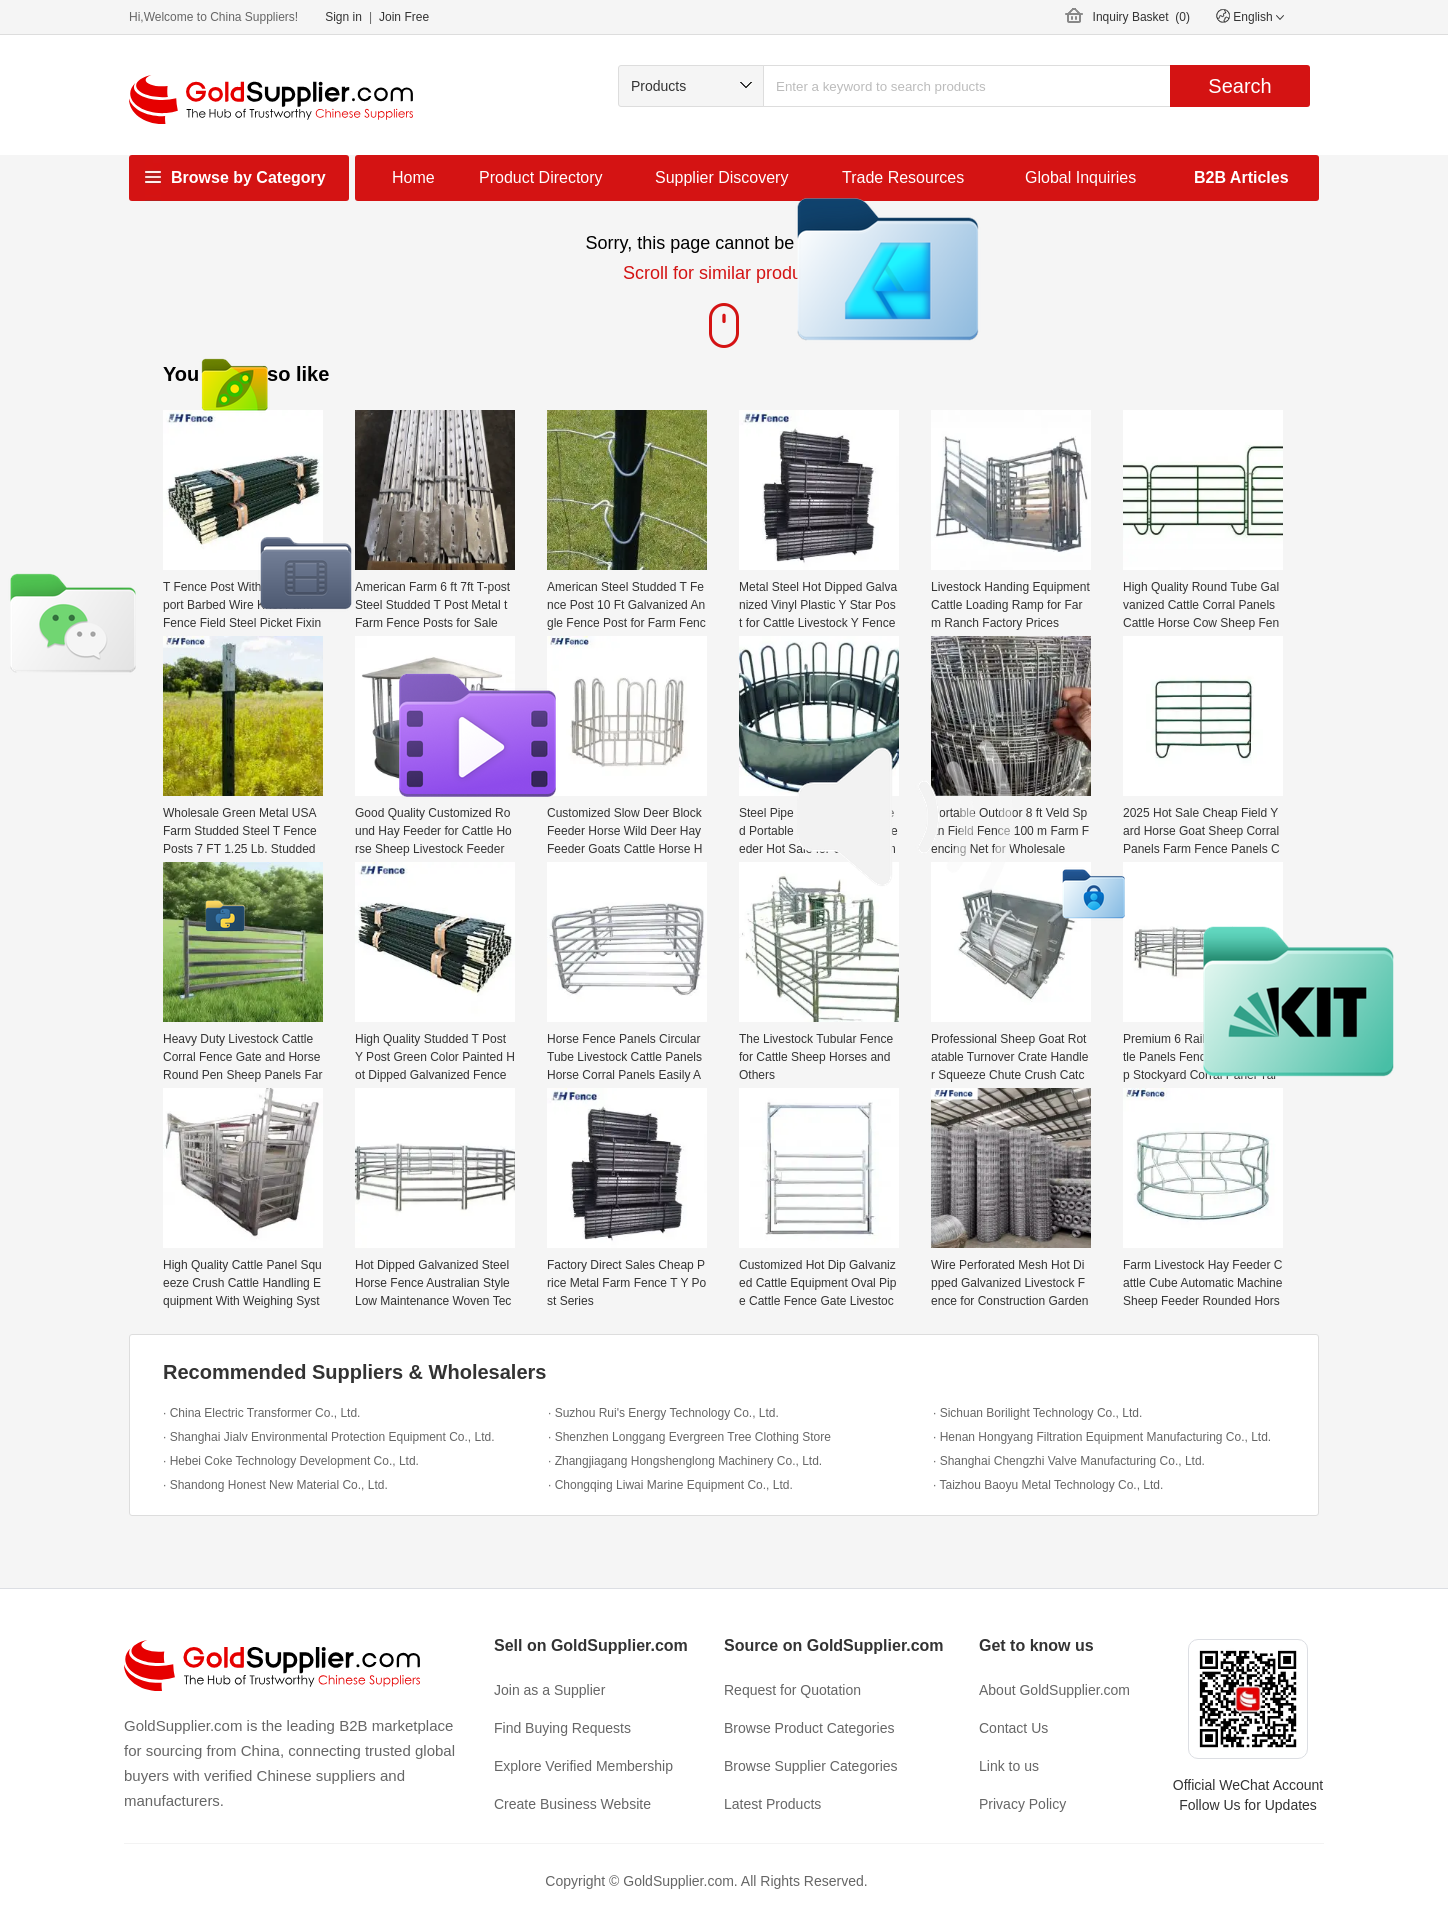 This screenshot has height=1918, width=1448. What do you see at coordinates (234, 386) in the screenshot?
I see `open peazip compressed files folder` at bounding box center [234, 386].